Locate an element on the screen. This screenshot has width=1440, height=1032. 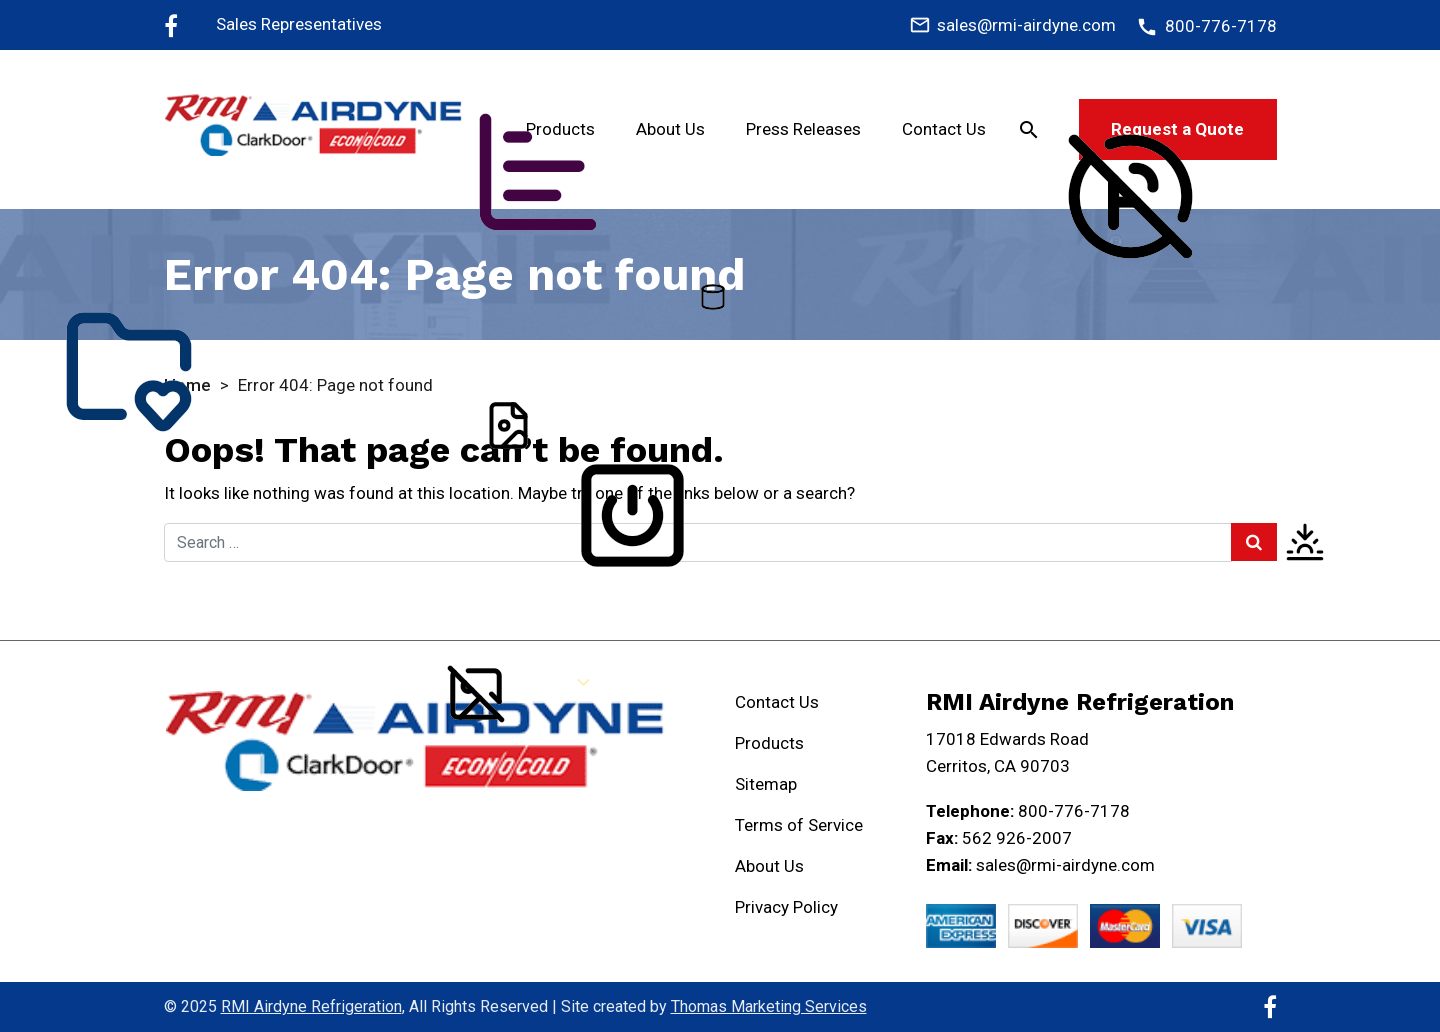
represents a database or data storage is located at coordinates (713, 297).